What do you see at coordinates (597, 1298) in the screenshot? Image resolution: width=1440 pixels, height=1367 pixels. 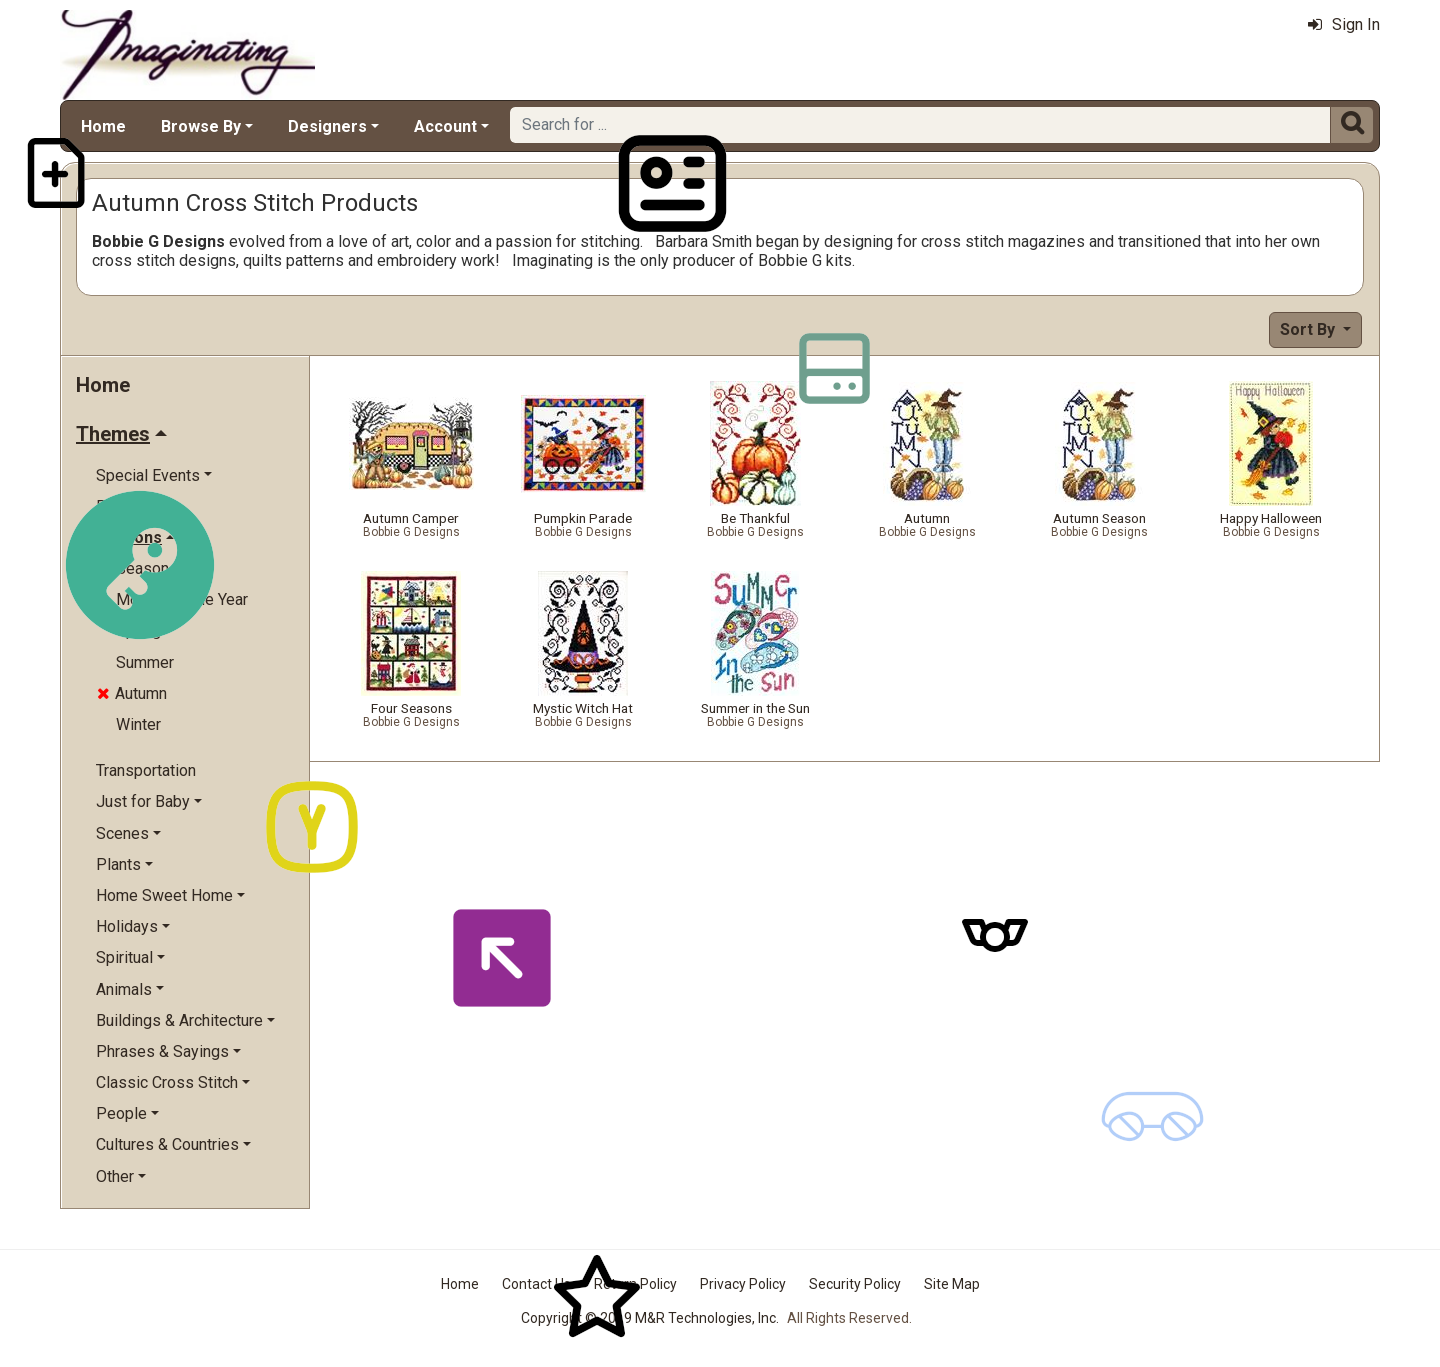 I see `add to favorites` at bounding box center [597, 1298].